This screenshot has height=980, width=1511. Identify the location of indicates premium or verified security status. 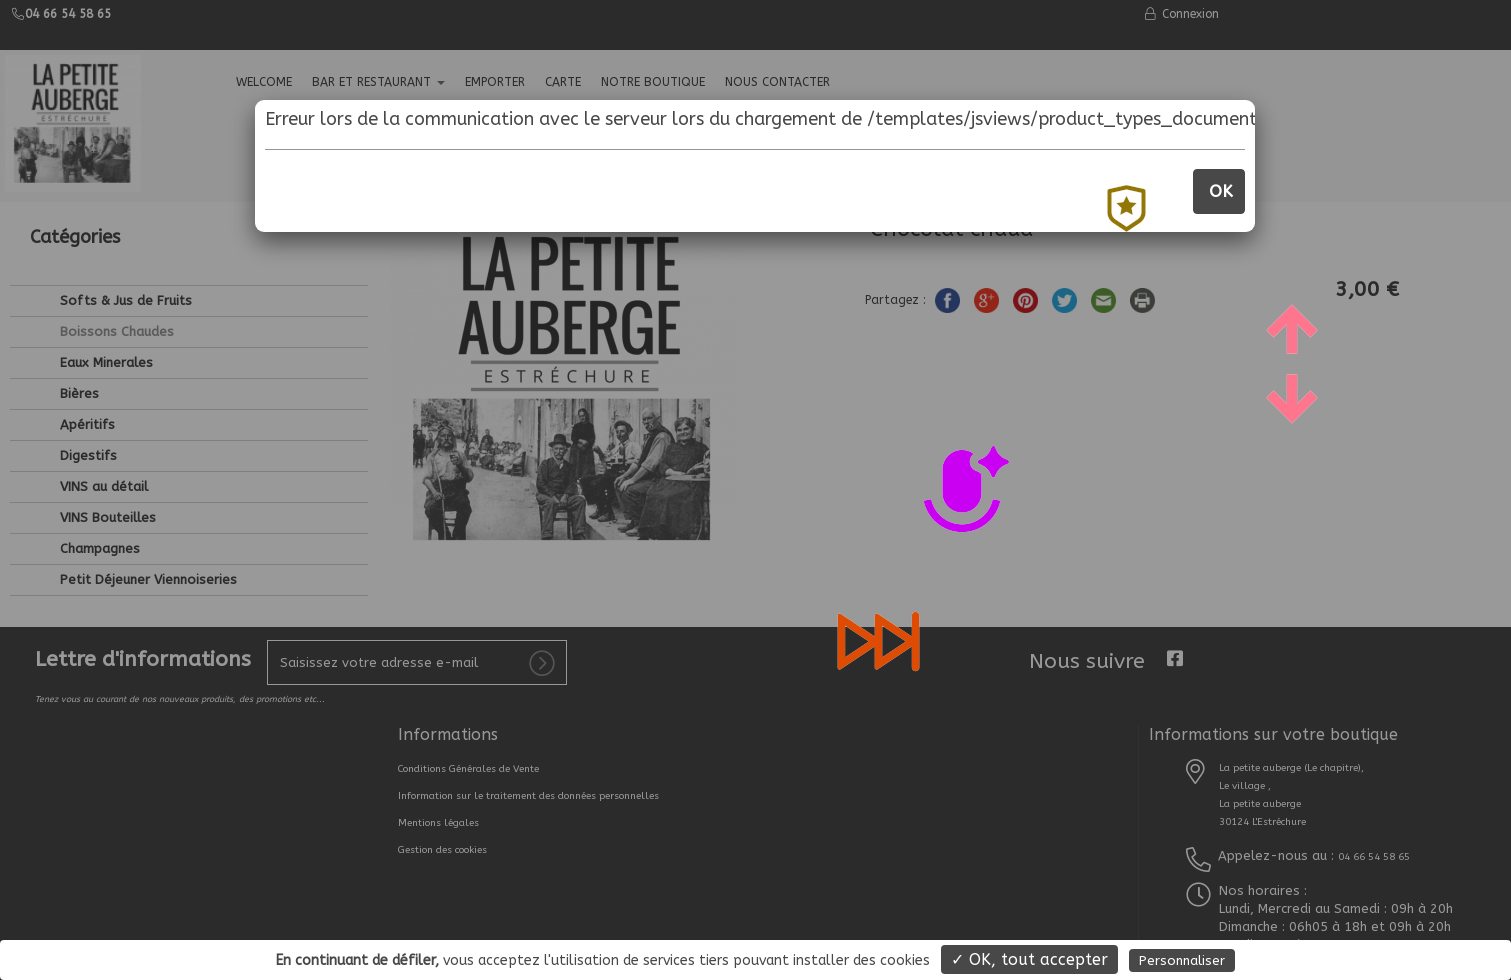
(1126, 208).